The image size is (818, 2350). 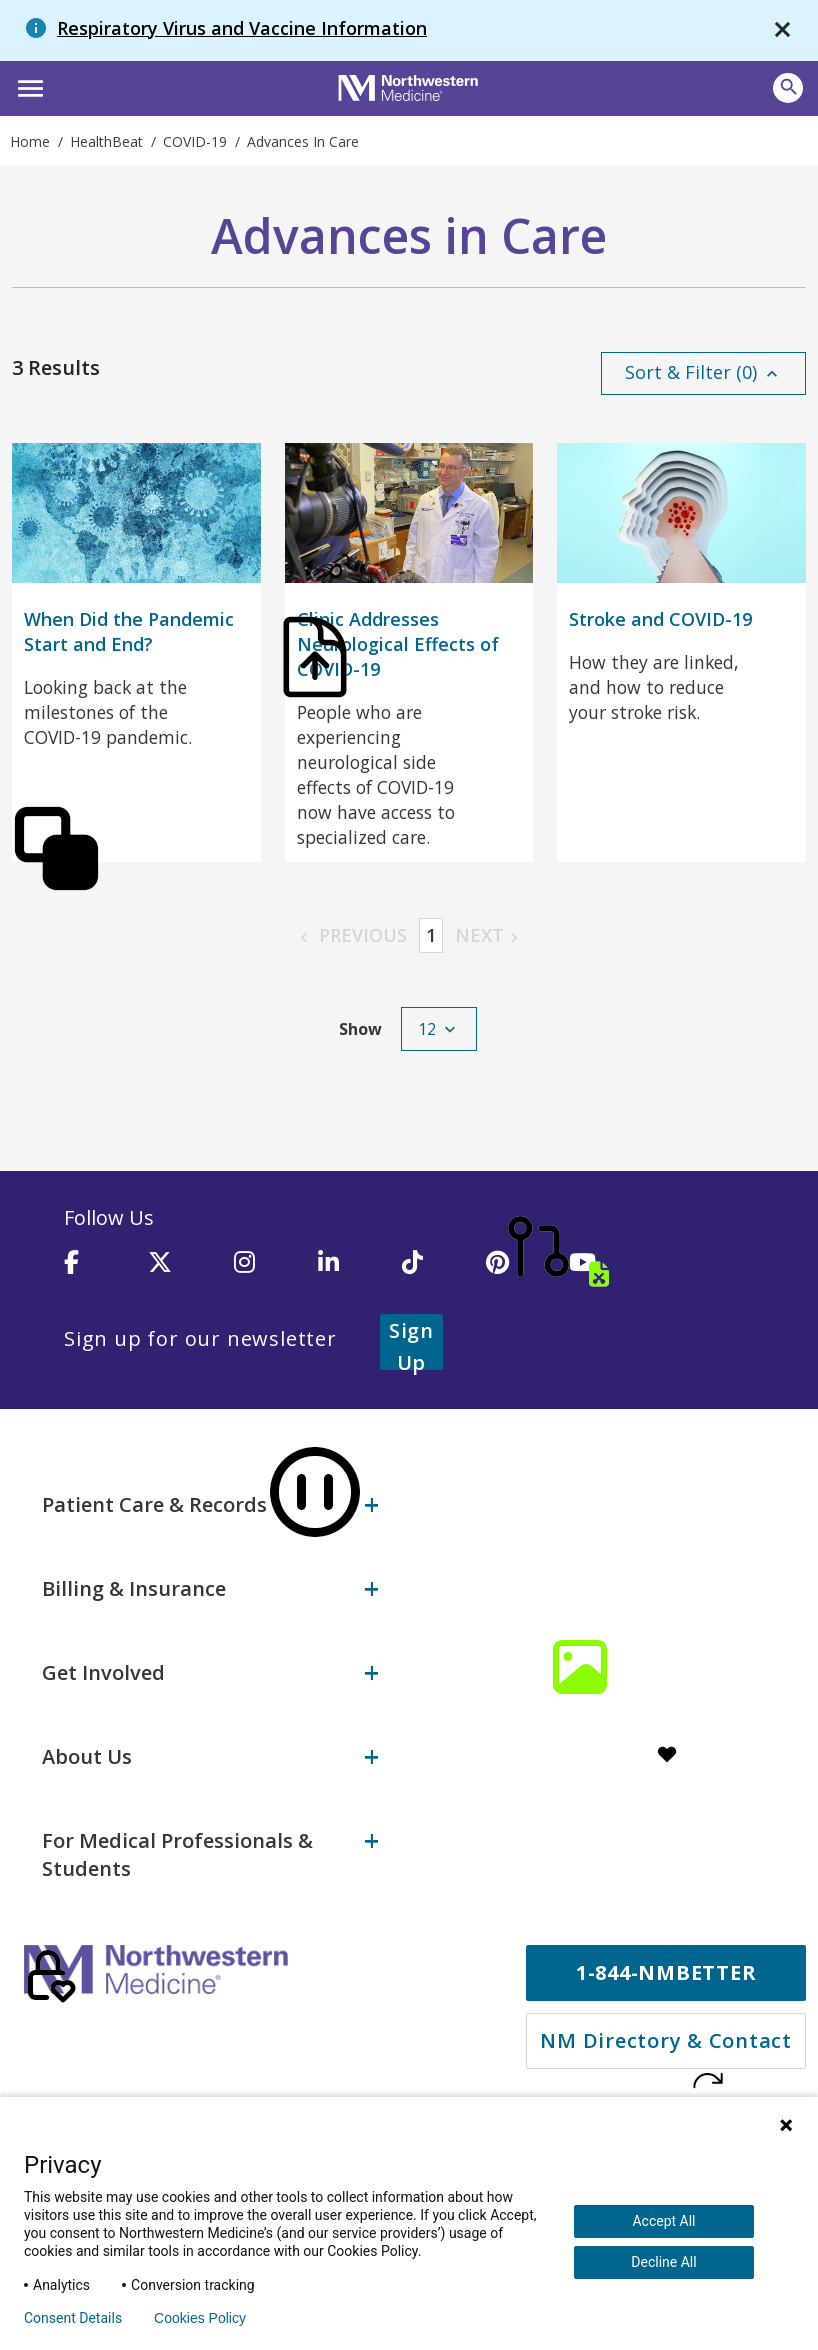 What do you see at coordinates (538, 1246) in the screenshot?
I see `create a new pull request` at bounding box center [538, 1246].